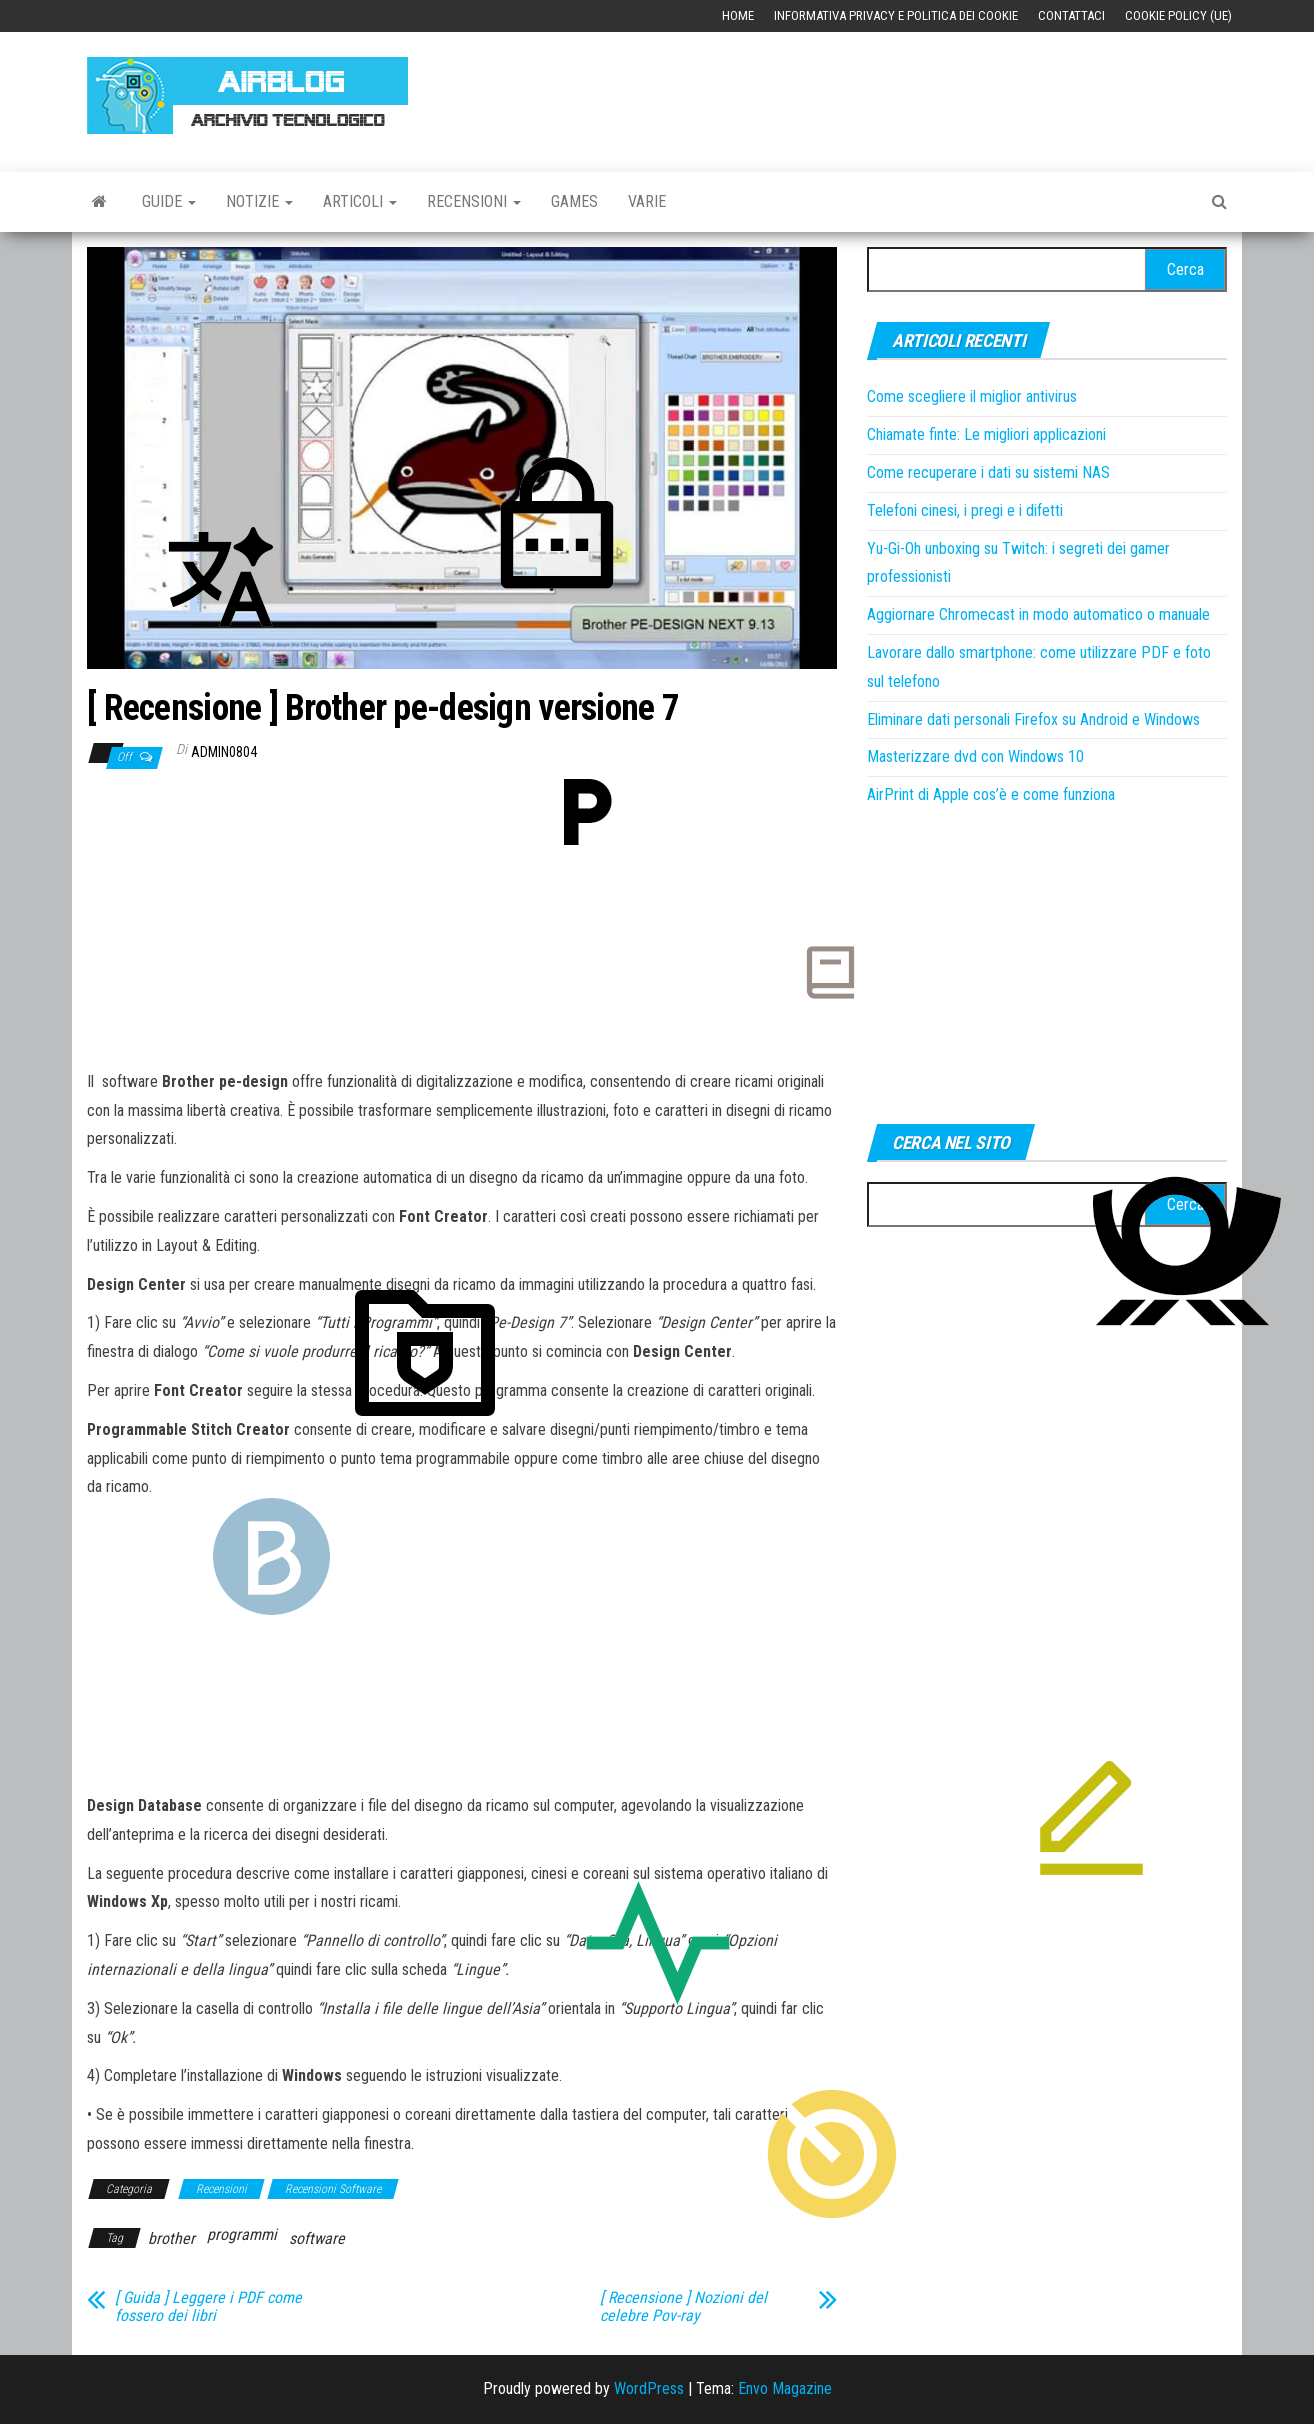 This screenshot has height=2424, width=1314. Describe the element at coordinates (586, 812) in the screenshot. I see `indicates a parking area or facility` at that location.